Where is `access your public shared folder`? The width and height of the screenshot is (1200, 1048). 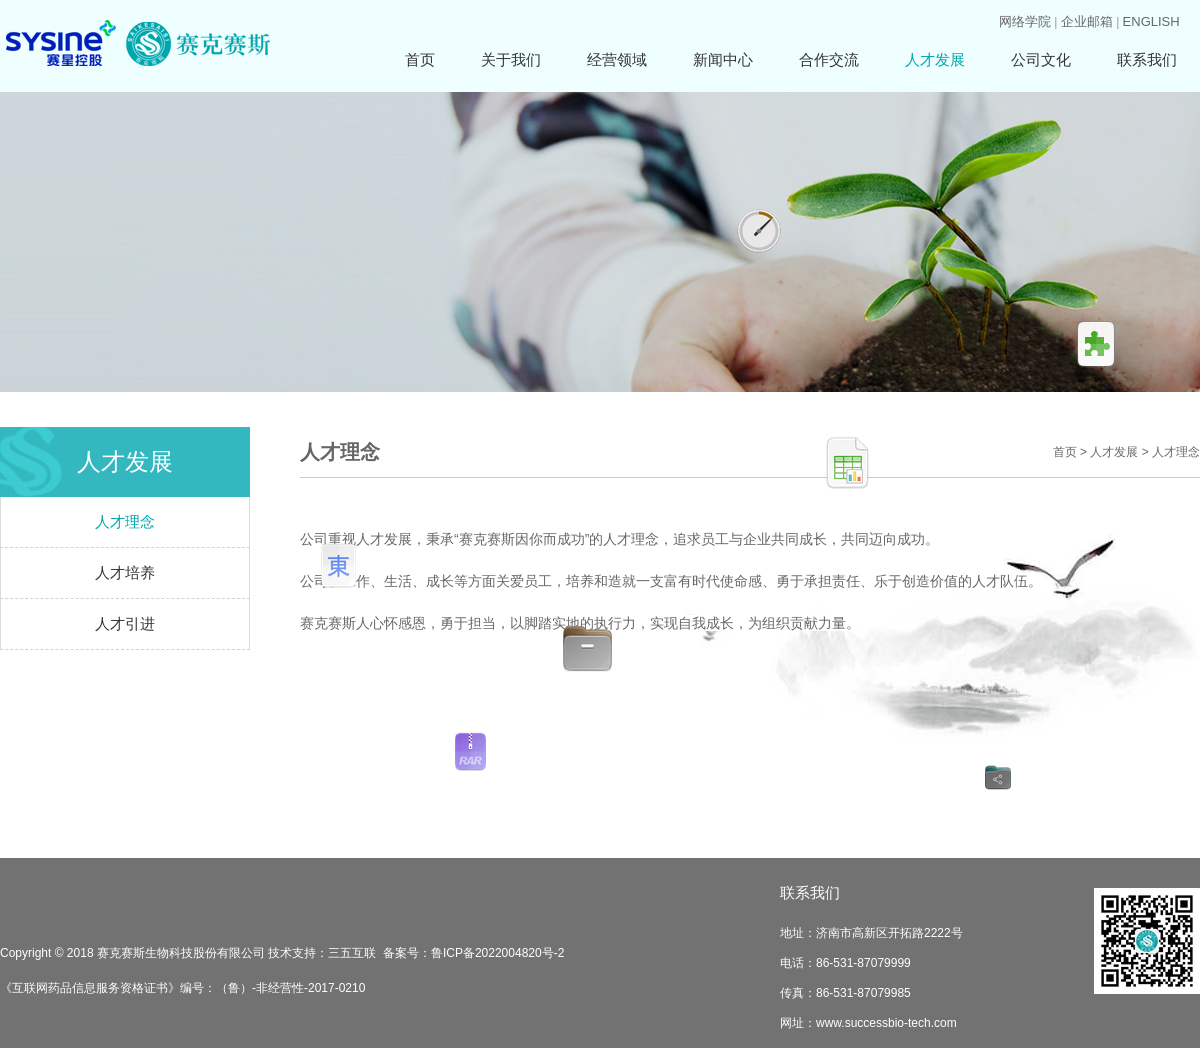 access your public shared folder is located at coordinates (998, 777).